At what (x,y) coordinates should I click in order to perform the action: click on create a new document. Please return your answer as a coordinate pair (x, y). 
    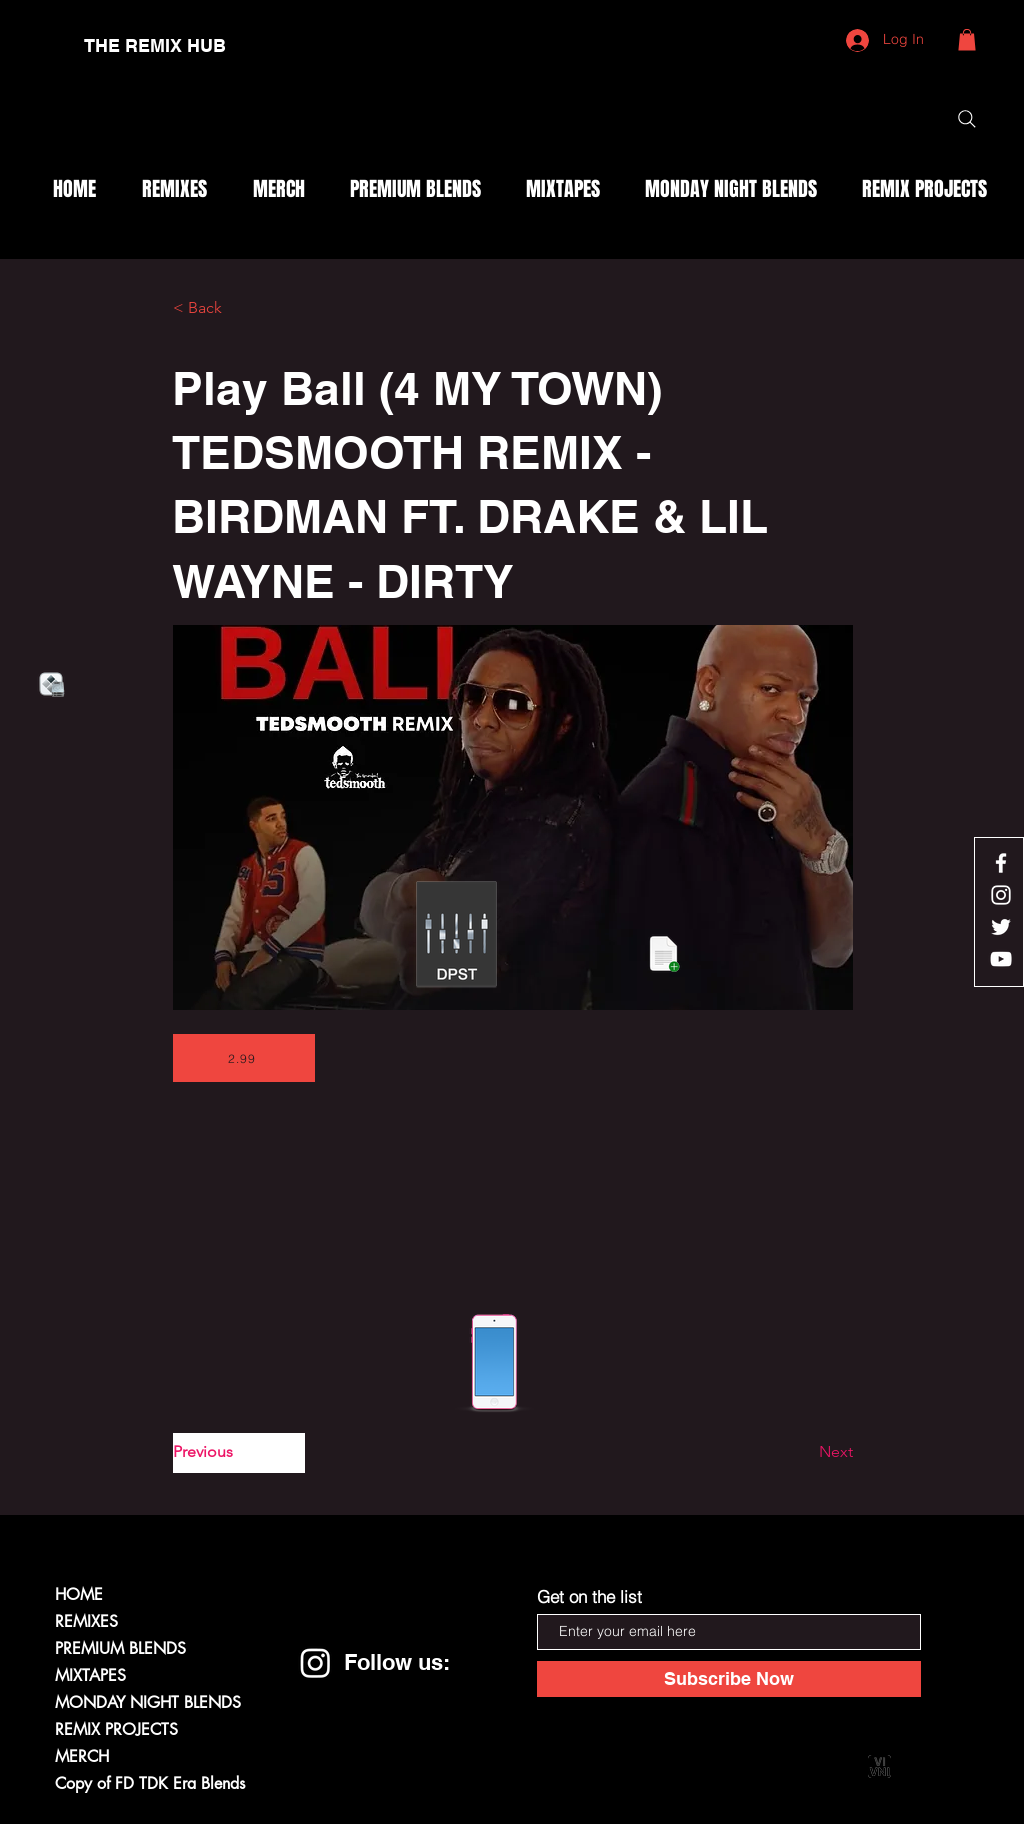
    Looking at the image, I should click on (663, 953).